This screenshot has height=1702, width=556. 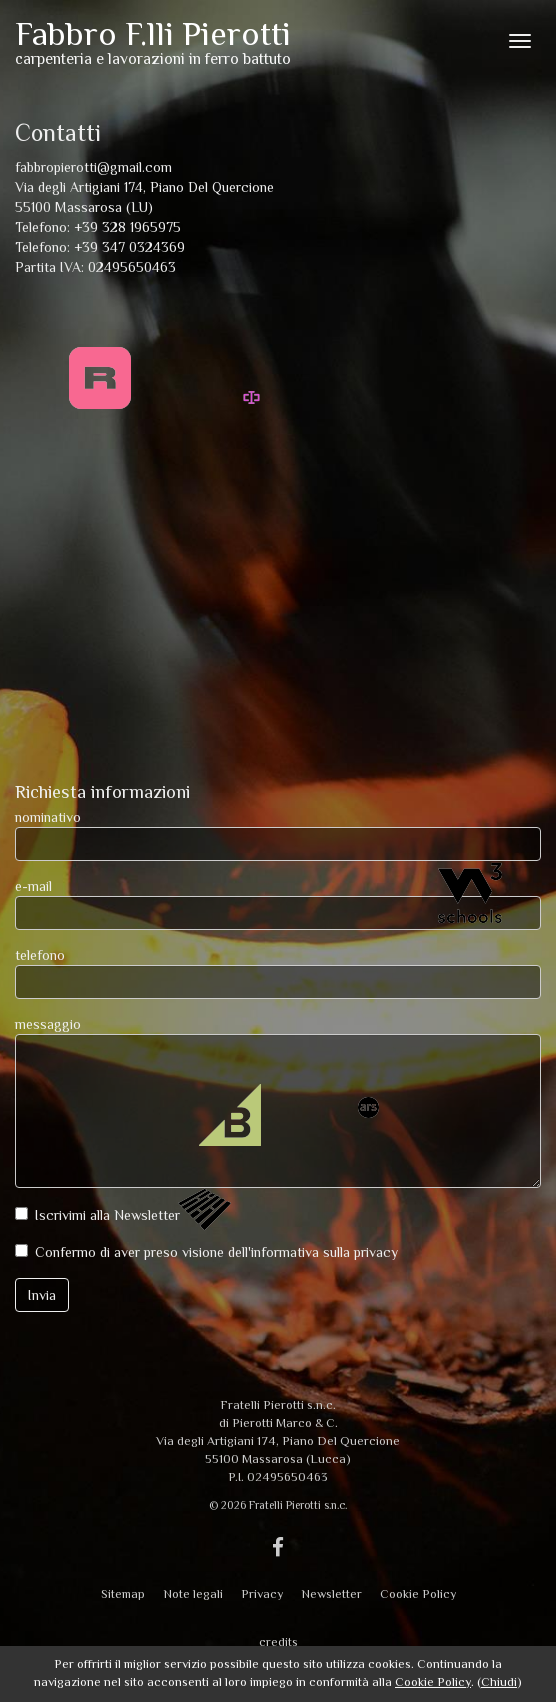 I want to click on visit ars technica website, so click(x=368, y=1107).